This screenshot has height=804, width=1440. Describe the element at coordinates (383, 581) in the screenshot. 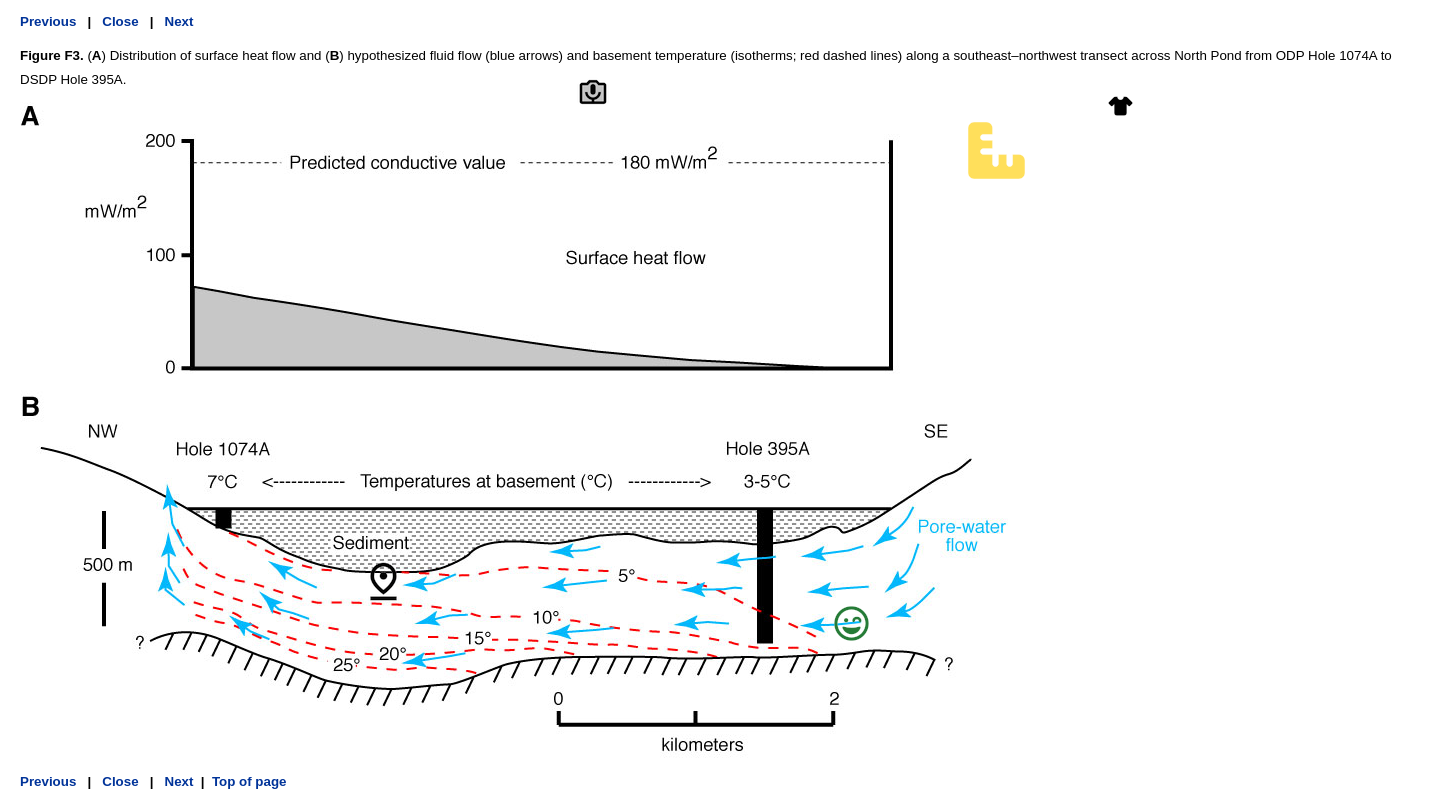

I see `drop a pin on the map` at that location.